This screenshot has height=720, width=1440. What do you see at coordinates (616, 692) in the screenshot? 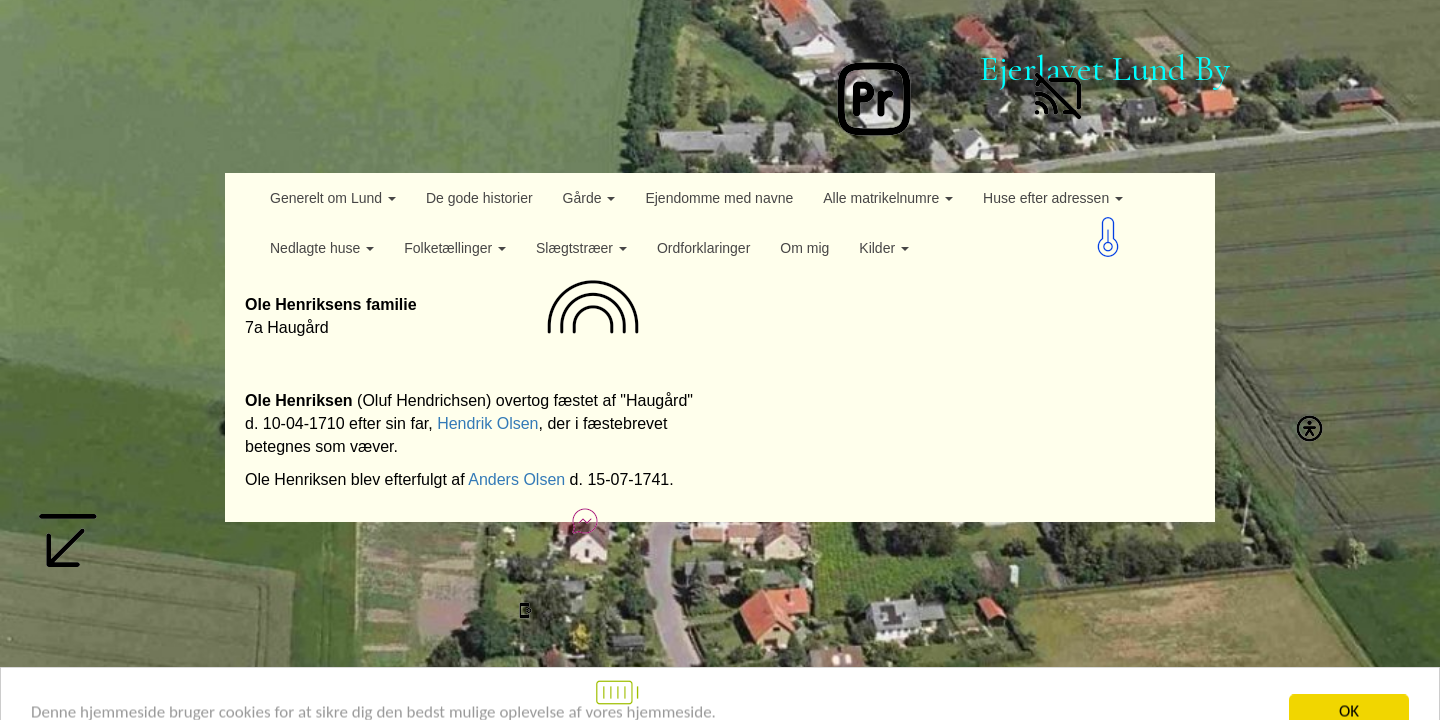
I see `indicates battery is fully charged` at bounding box center [616, 692].